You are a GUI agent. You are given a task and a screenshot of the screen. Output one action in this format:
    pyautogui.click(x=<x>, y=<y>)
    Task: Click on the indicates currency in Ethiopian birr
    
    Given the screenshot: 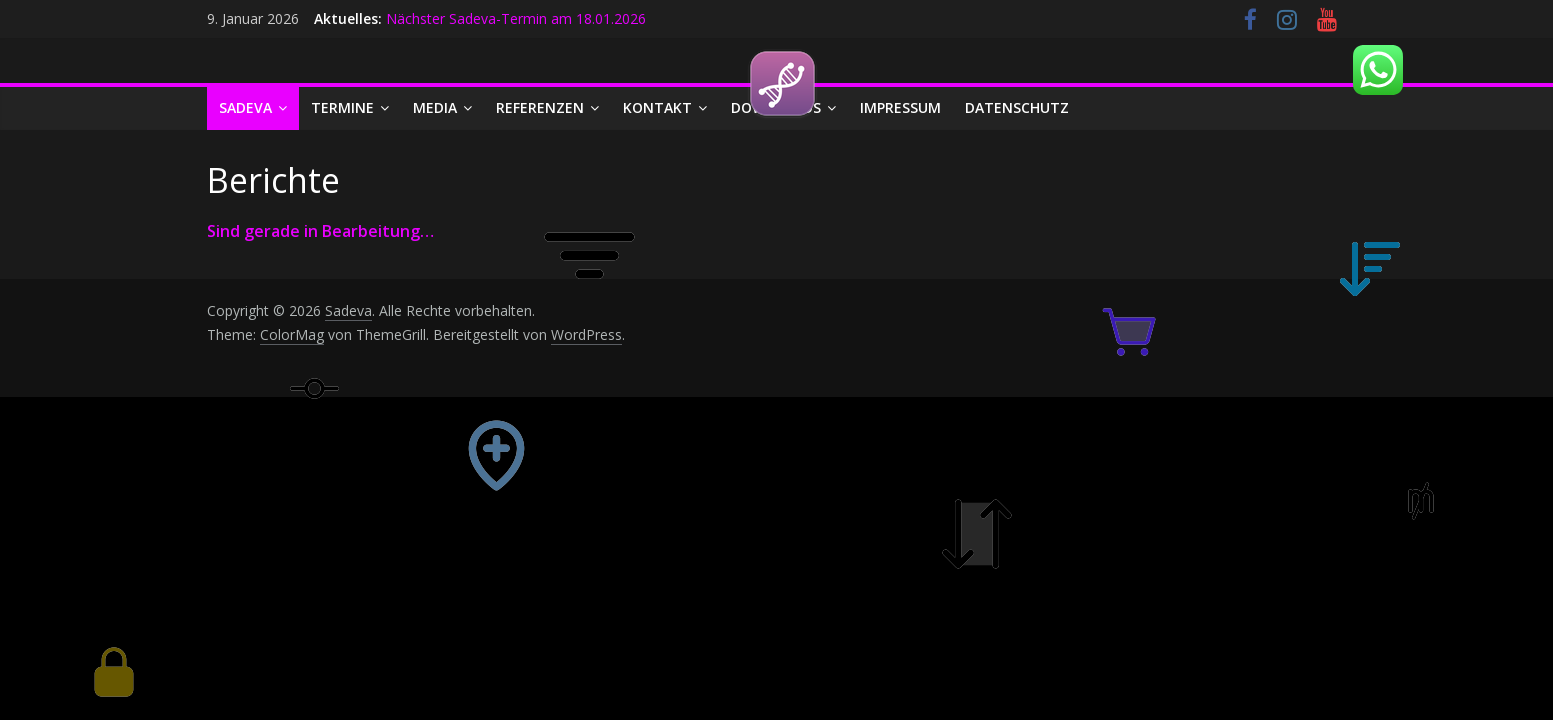 What is the action you would take?
    pyautogui.click(x=1421, y=501)
    